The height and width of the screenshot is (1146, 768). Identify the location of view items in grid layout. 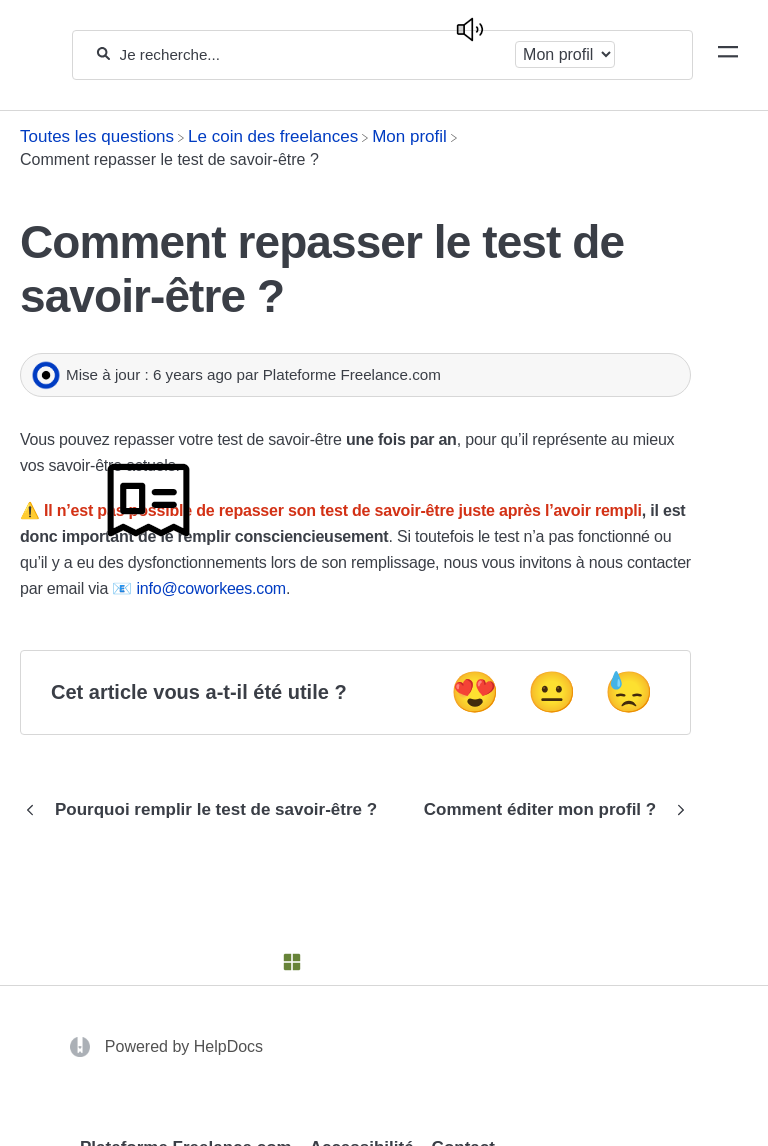
(292, 962).